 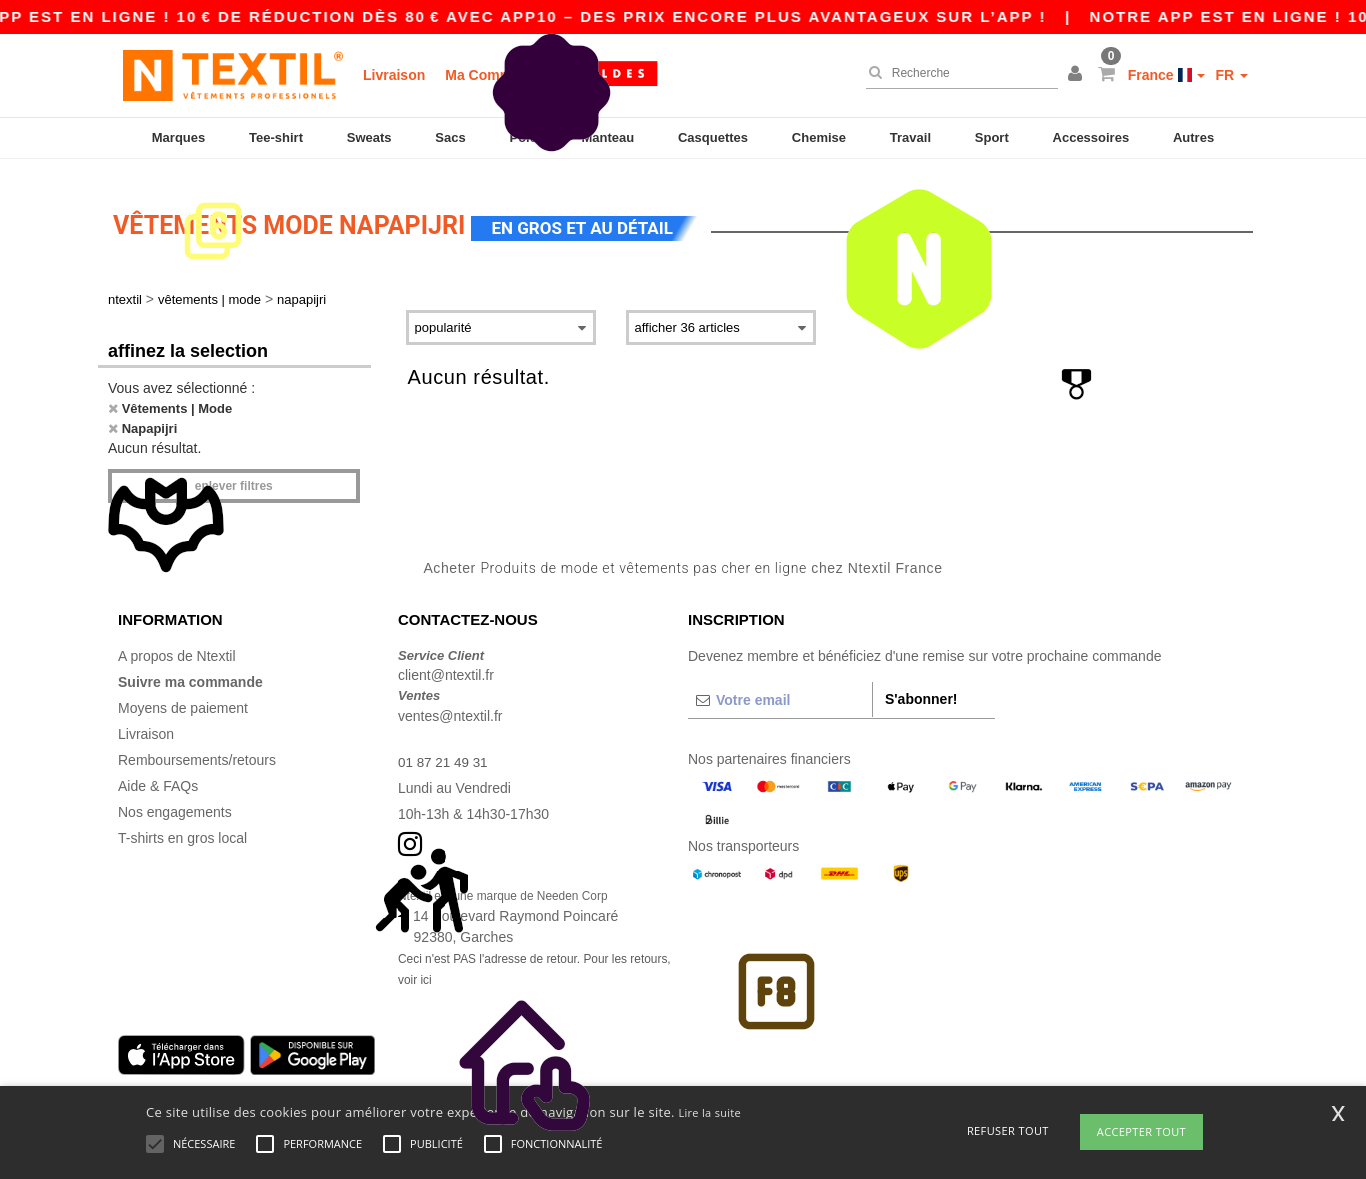 What do you see at coordinates (213, 231) in the screenshot?
I see `view item 6 in a collection or stack` at bounding box center [213, 231].